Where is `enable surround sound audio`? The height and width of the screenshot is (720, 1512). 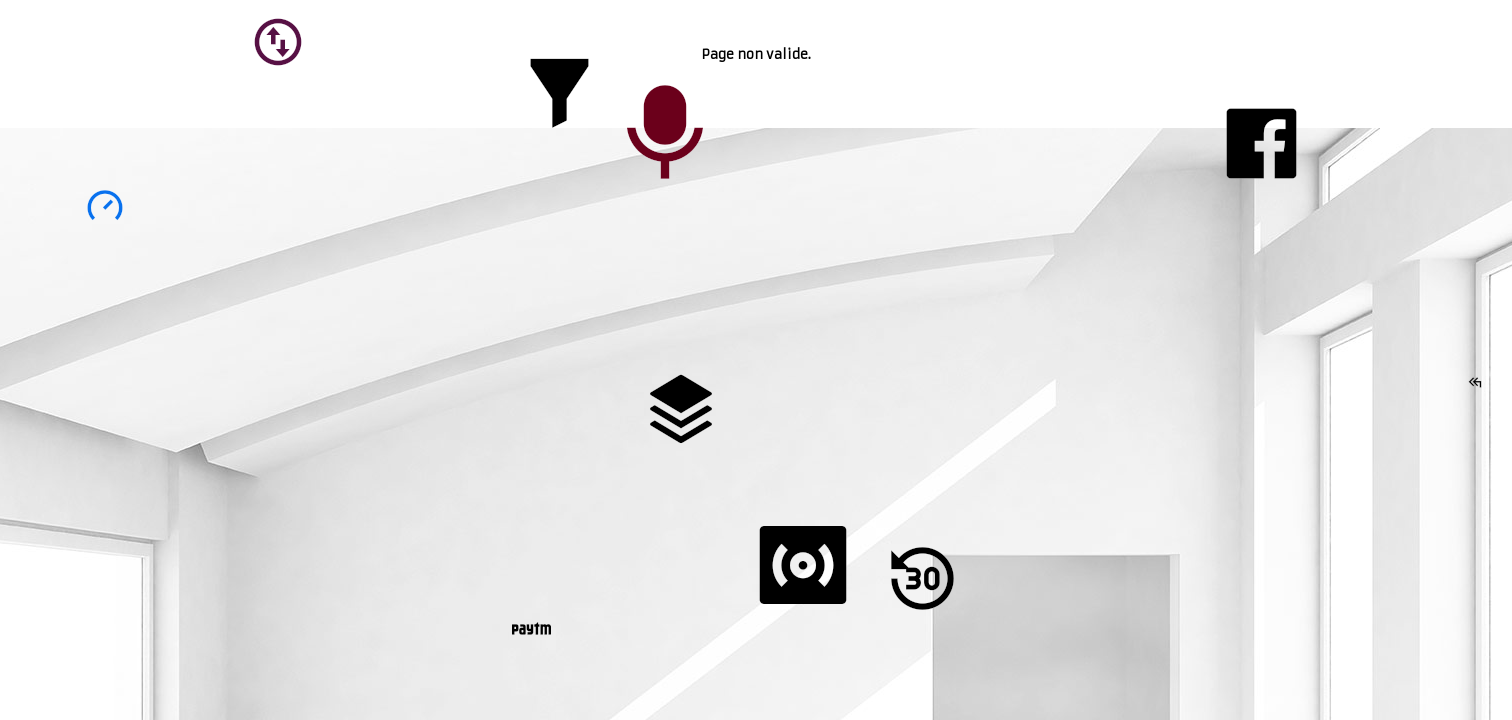
enable surround sound audio is located at coordinates (803, 565).